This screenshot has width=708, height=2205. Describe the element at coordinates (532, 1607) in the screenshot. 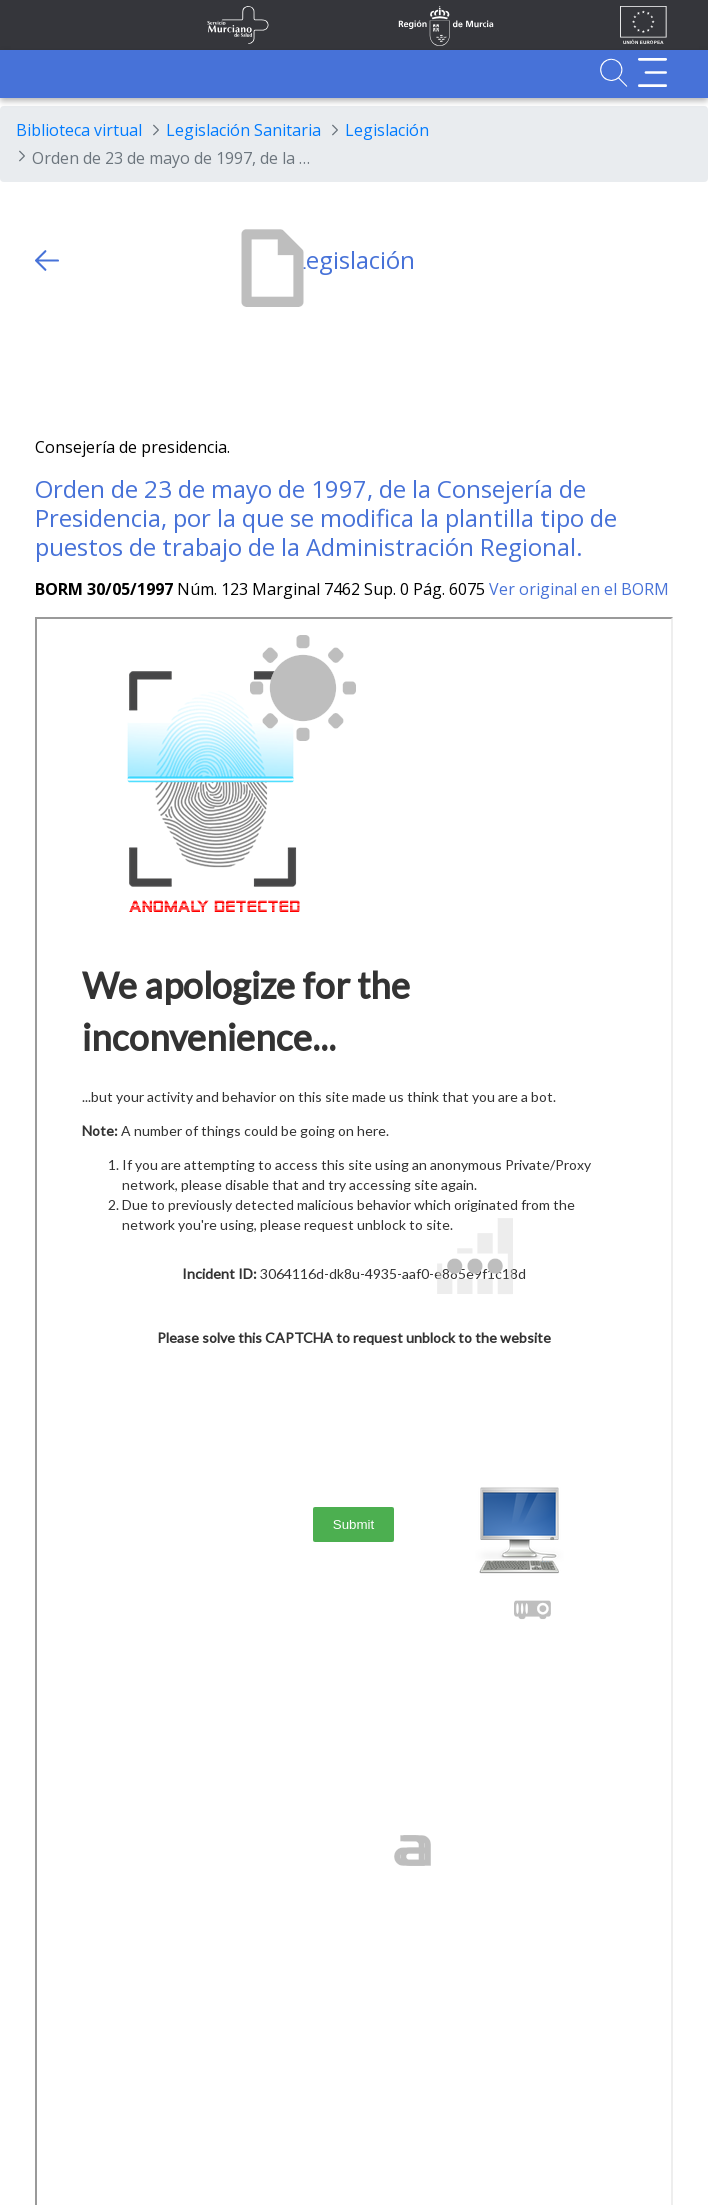

I see `connect to an external projector` at that location.